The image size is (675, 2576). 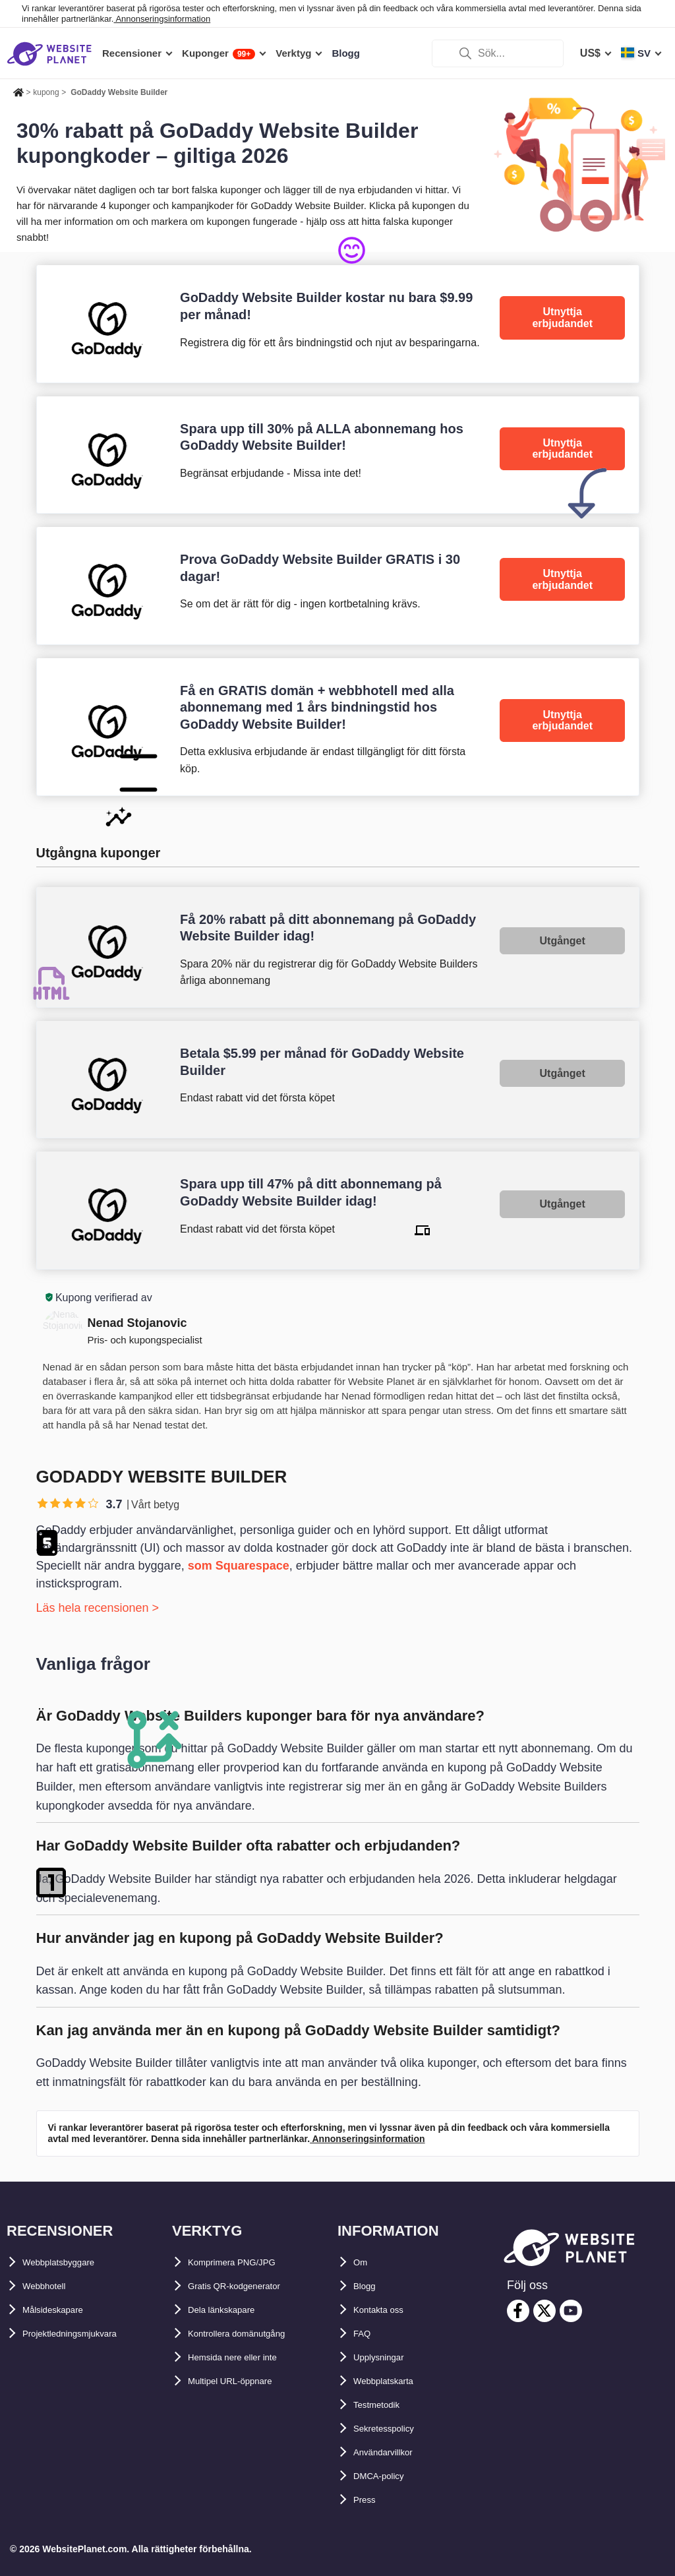 I want to click on manage connected devices, so click(x=422, y=1230).